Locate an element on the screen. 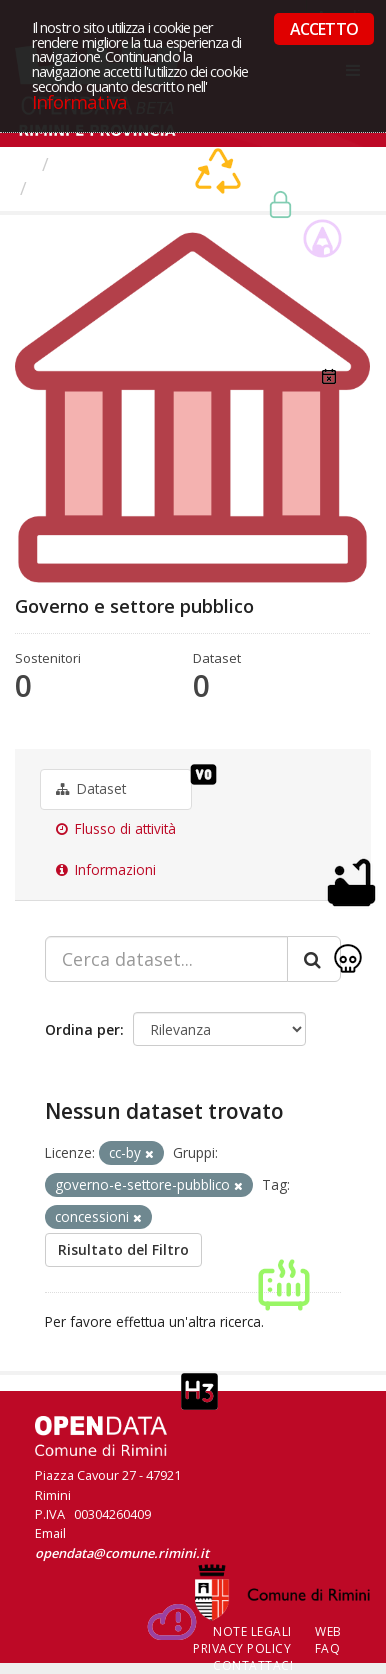 The image size is (386, 1674). indicates a locked or secured item is located at coordinates (280, 204).